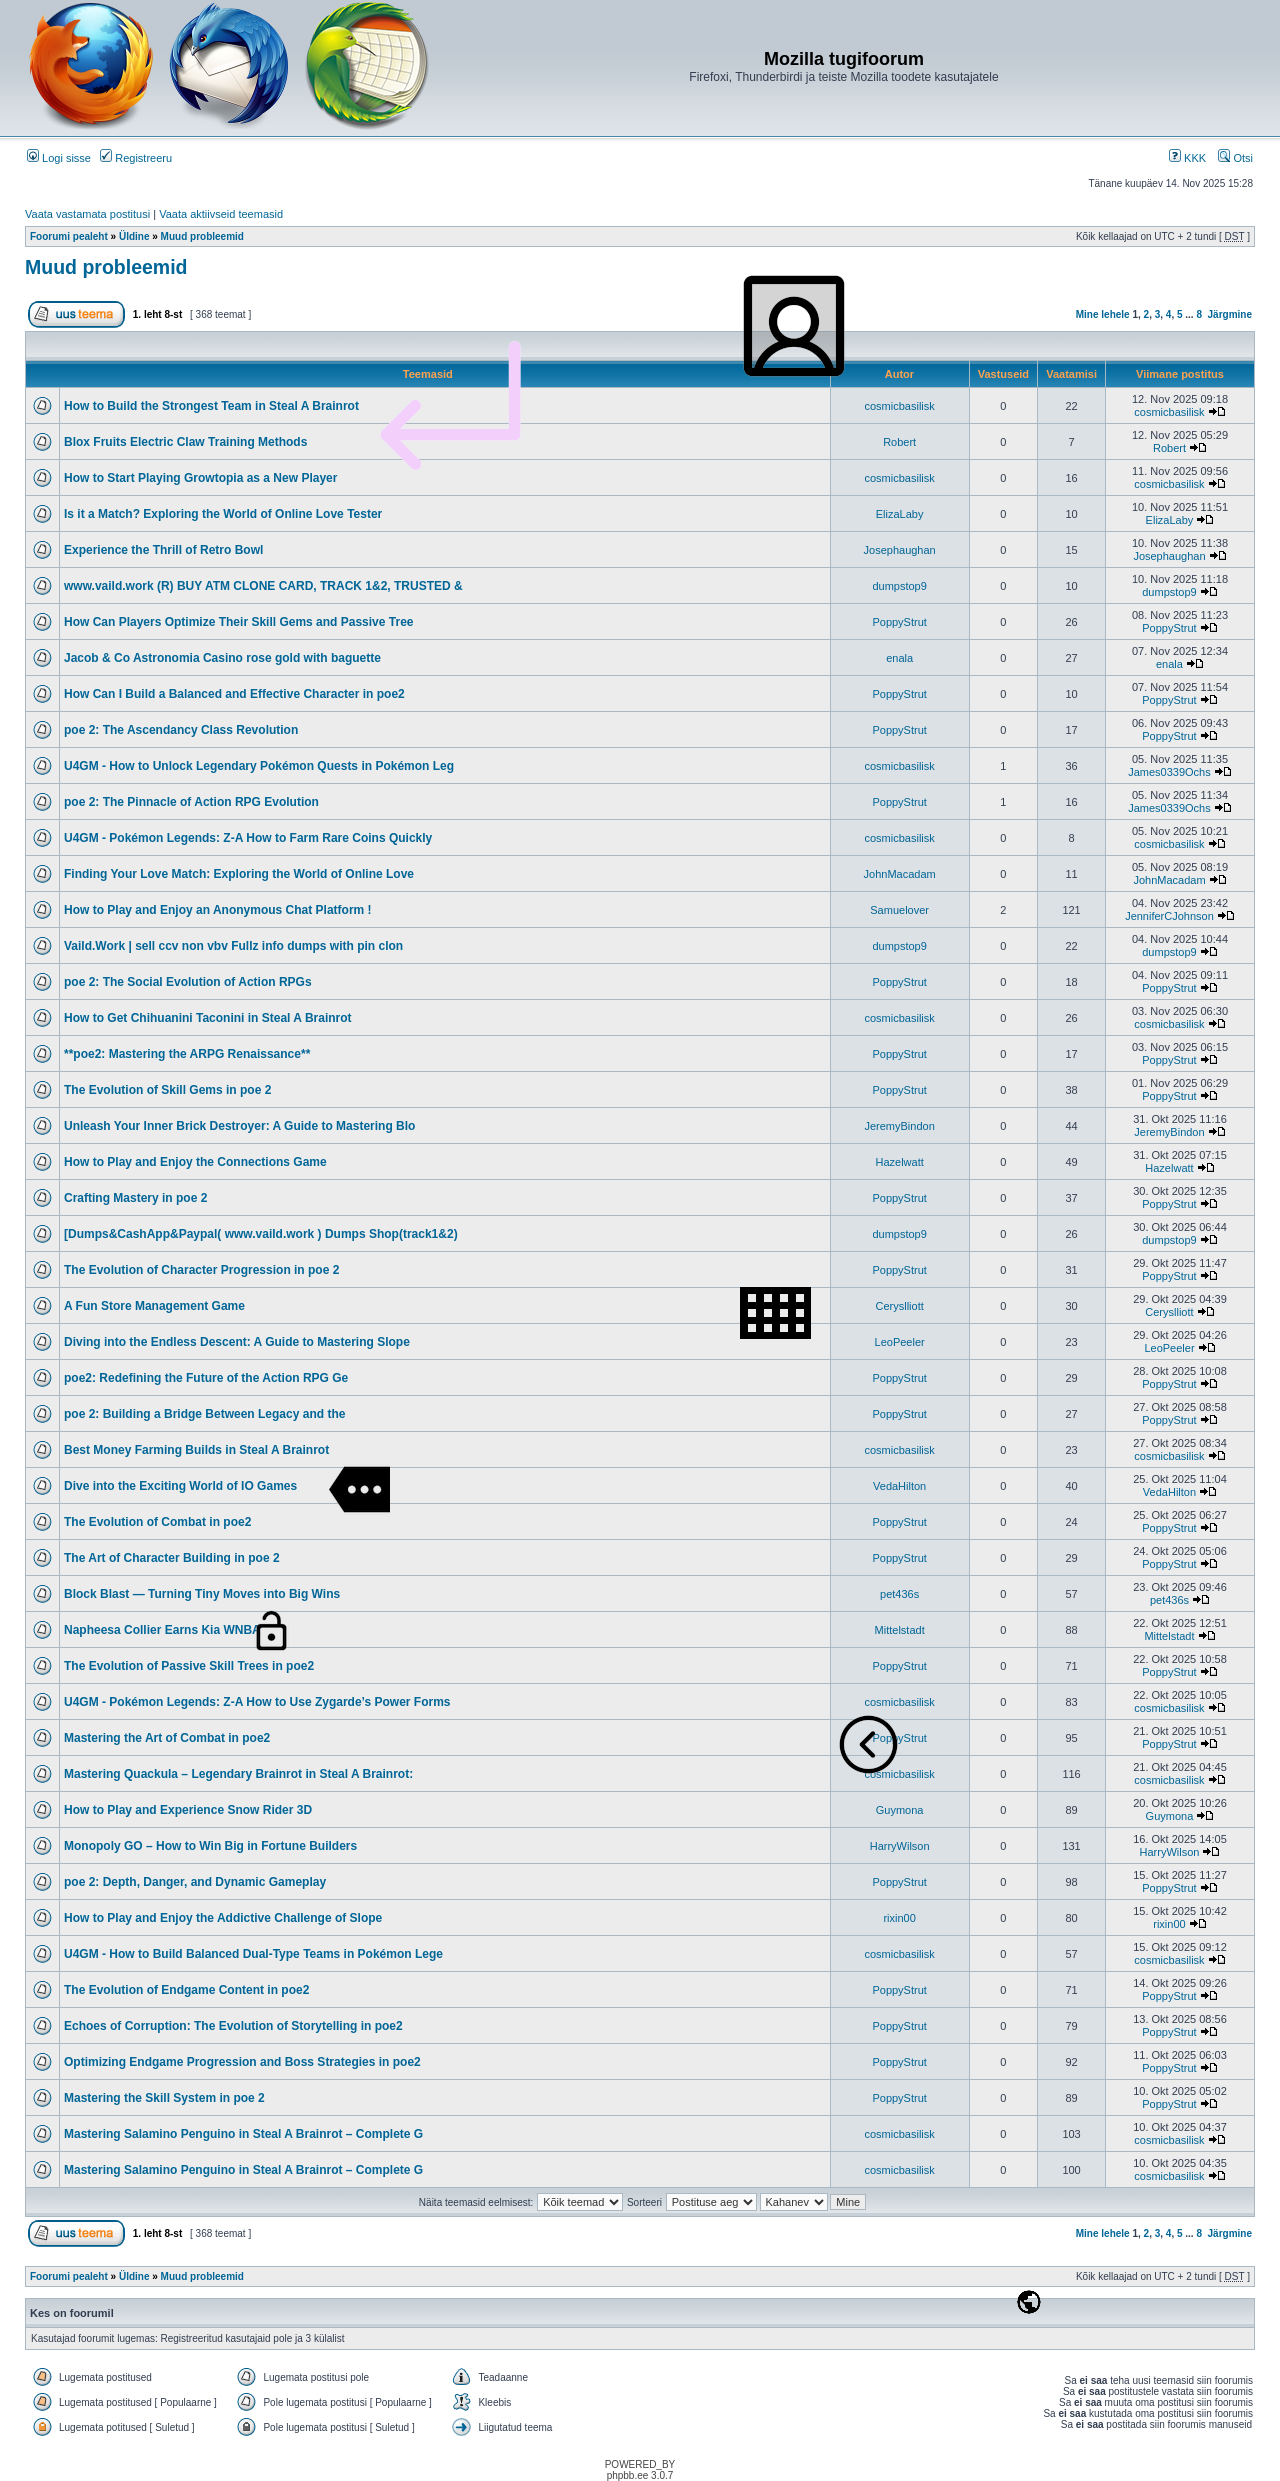 The width and height of the screenshot is (1280, 2481). Describe the element at coordinates (774, 1313) in the screenshot. I see `switch to comfortable grid view` at that location.